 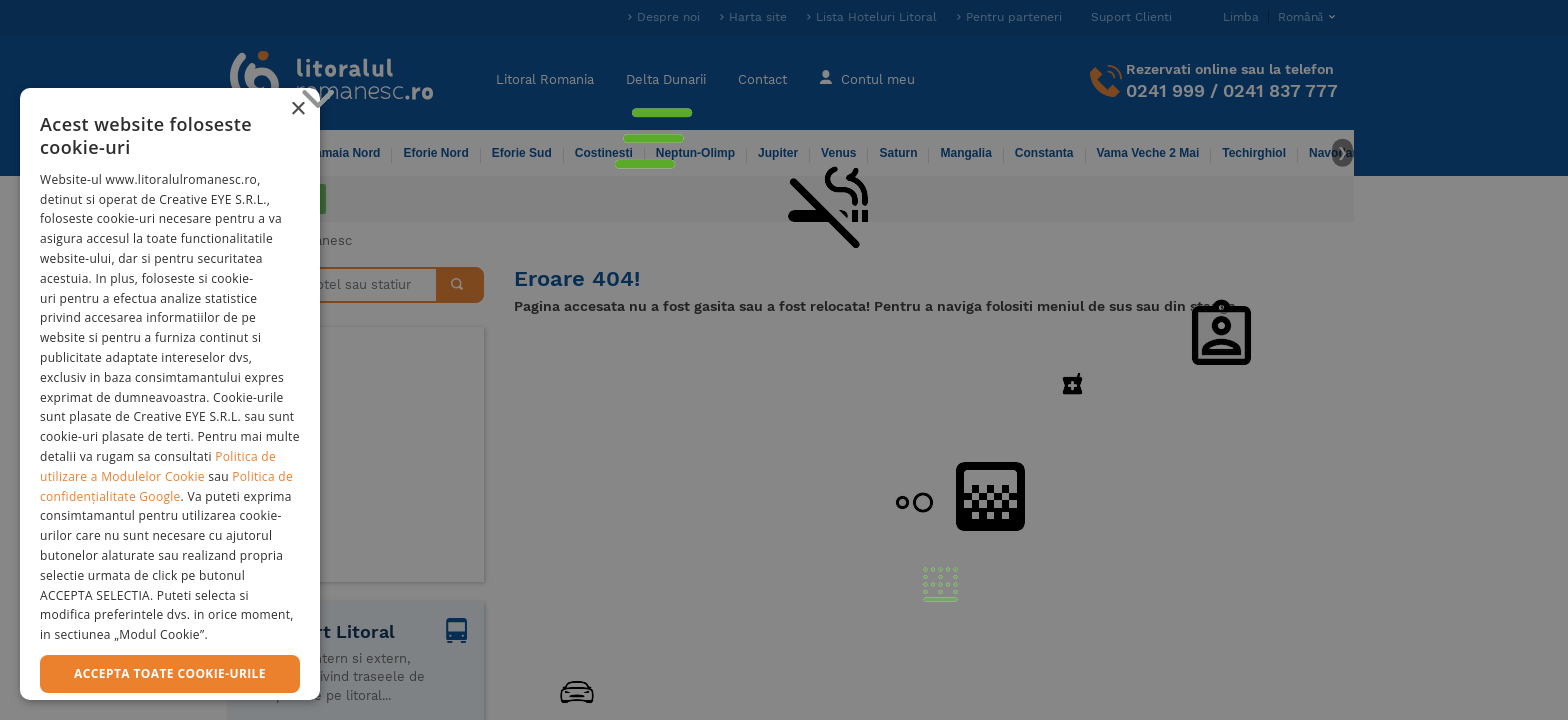 I want to click on apply border to bottom edge of cell or element, so click(x=940, y=584).